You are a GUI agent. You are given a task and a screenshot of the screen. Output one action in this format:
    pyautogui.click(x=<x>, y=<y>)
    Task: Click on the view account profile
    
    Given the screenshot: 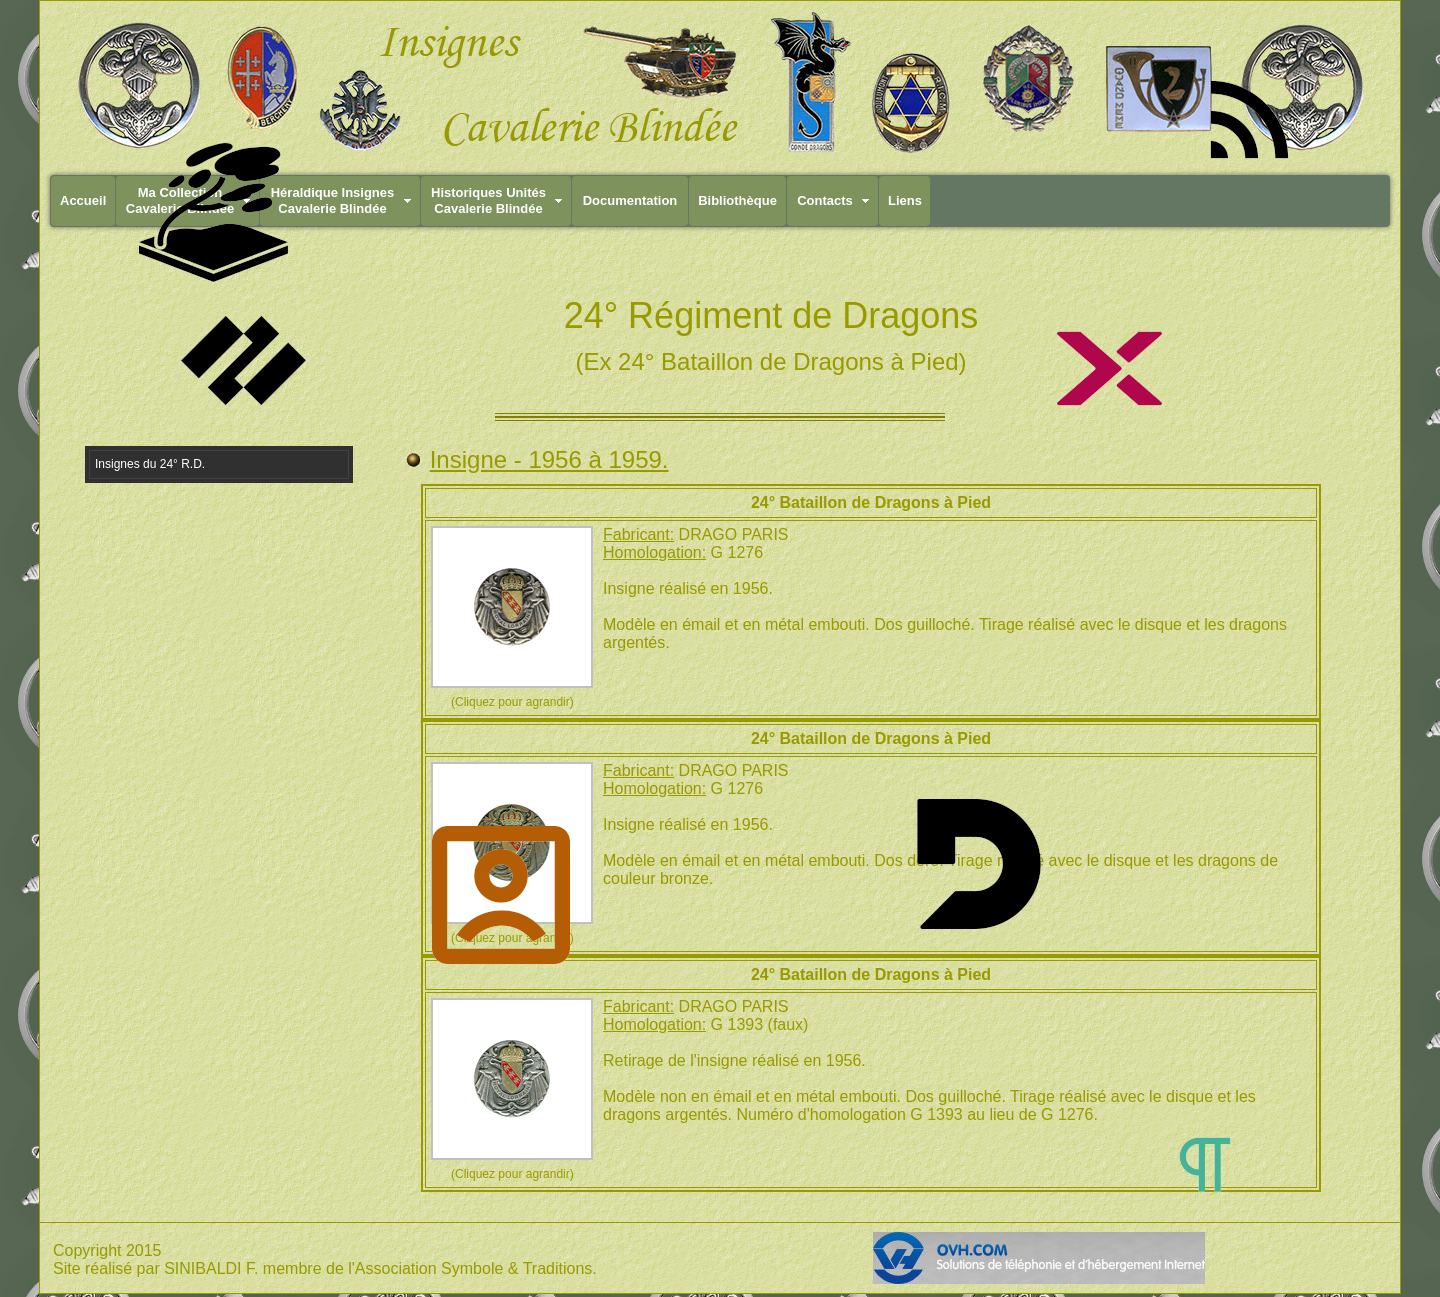 What is the action you would take?
    pyautogui.click(x=501, y=895)
    